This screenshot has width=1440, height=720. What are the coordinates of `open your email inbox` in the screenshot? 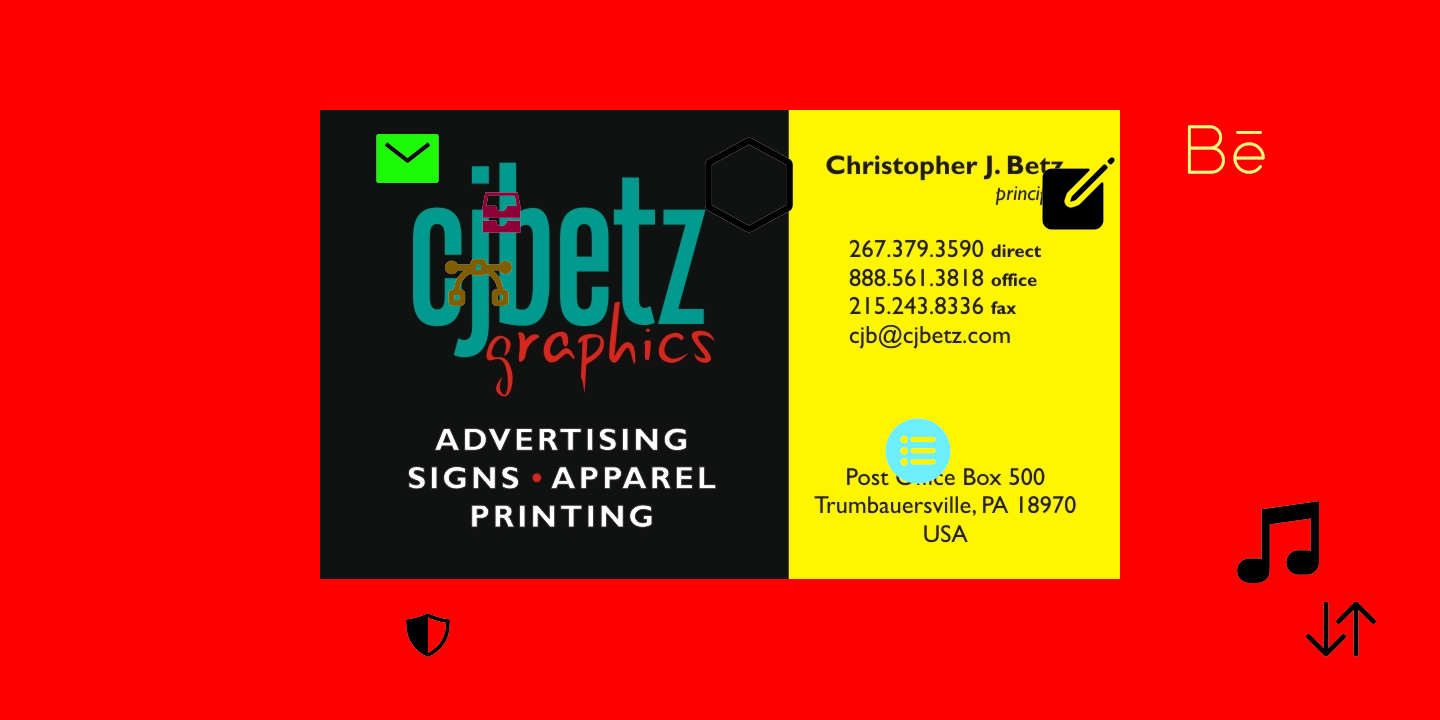 It's located at (407, 158).